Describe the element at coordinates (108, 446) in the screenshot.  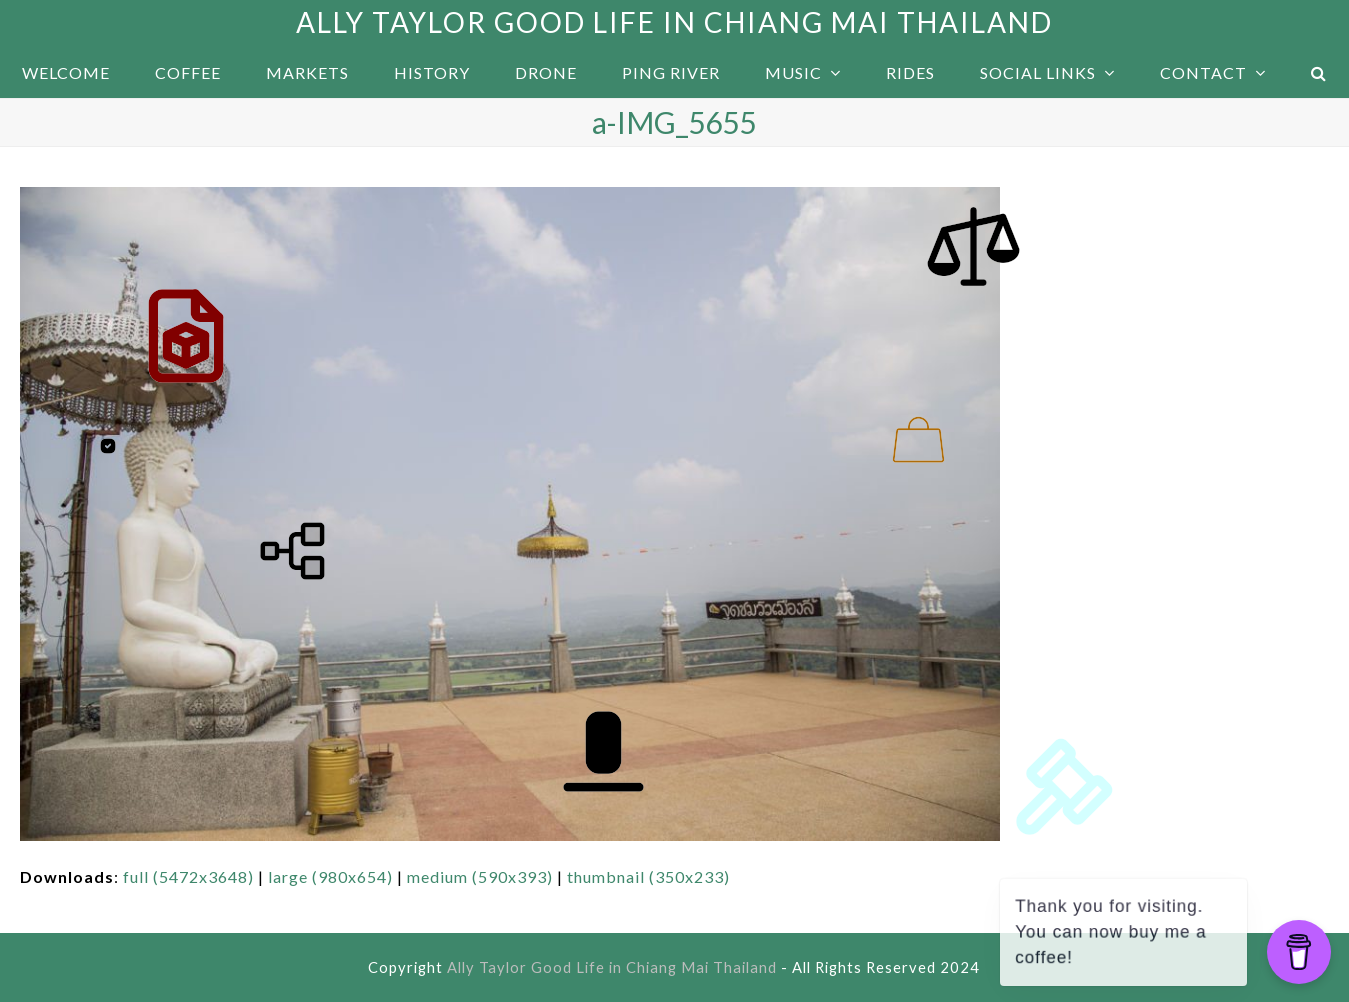
I see `mark task as complete` at that location.